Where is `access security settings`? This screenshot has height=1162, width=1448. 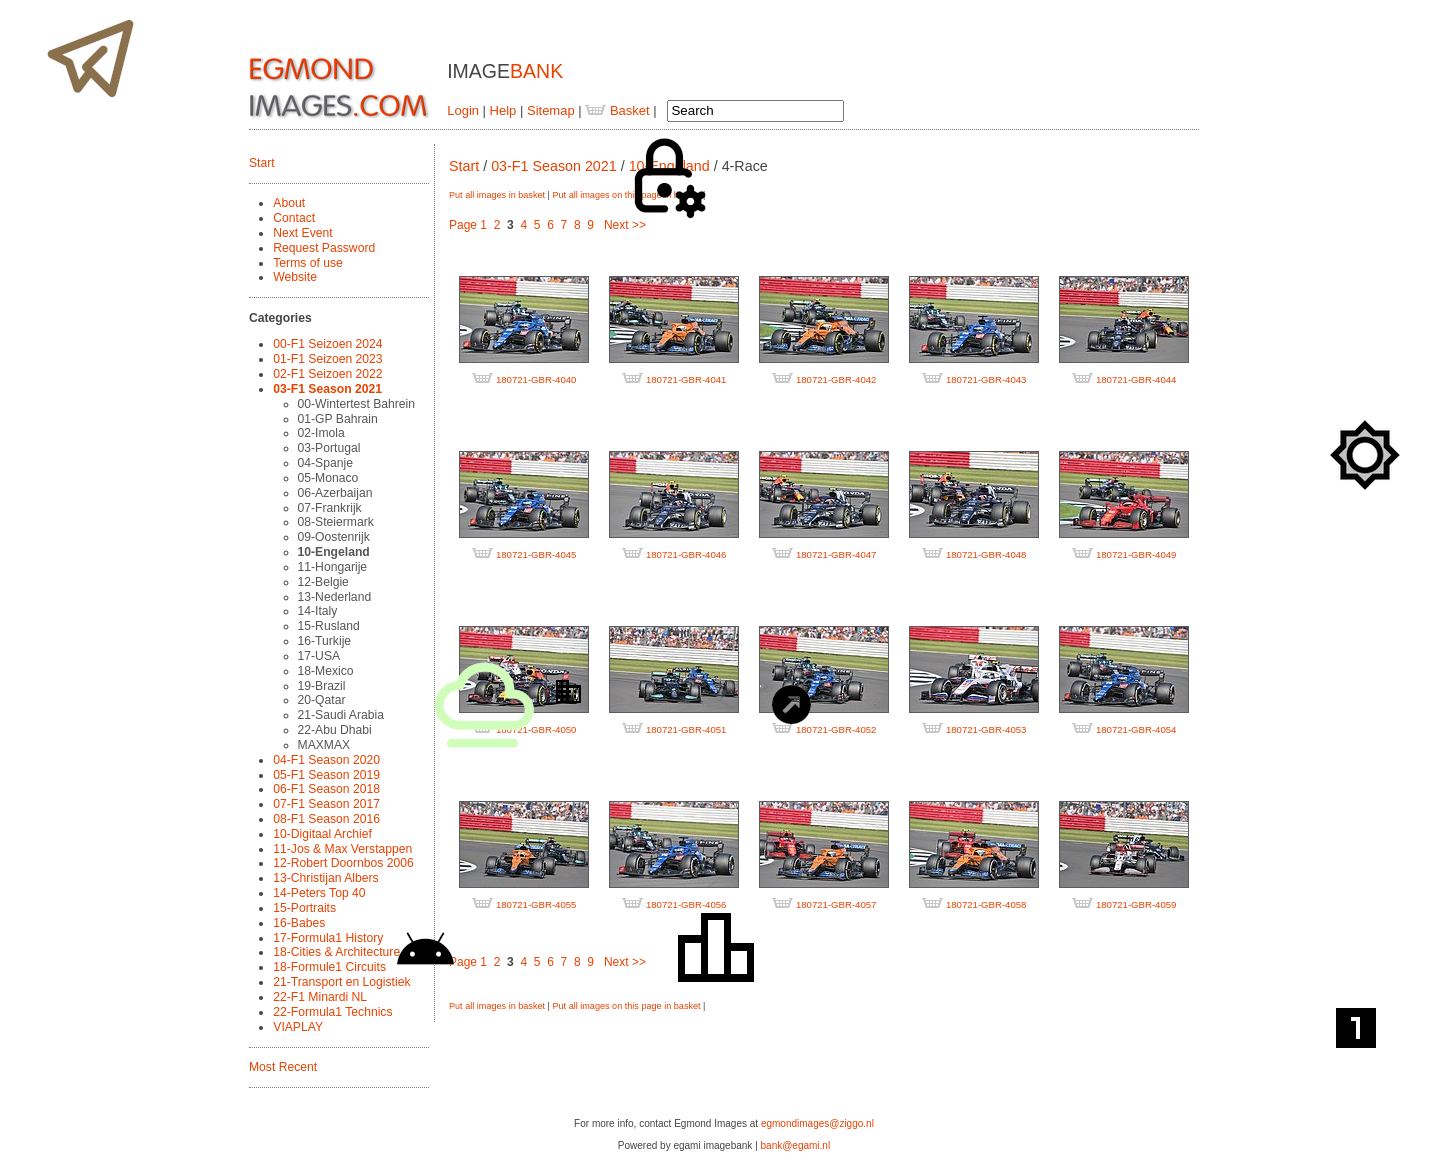
access security settings is located at coordinates (664, 175).